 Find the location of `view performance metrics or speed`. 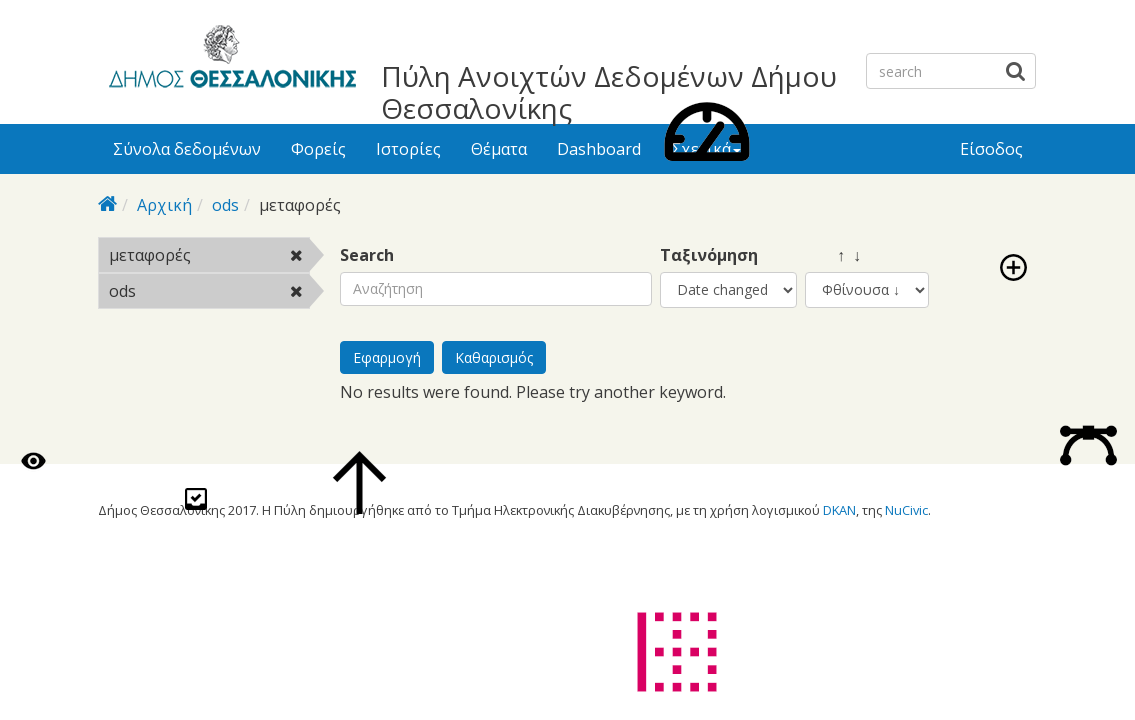

view performance metrics or speed is located at coordinates (707, 136).